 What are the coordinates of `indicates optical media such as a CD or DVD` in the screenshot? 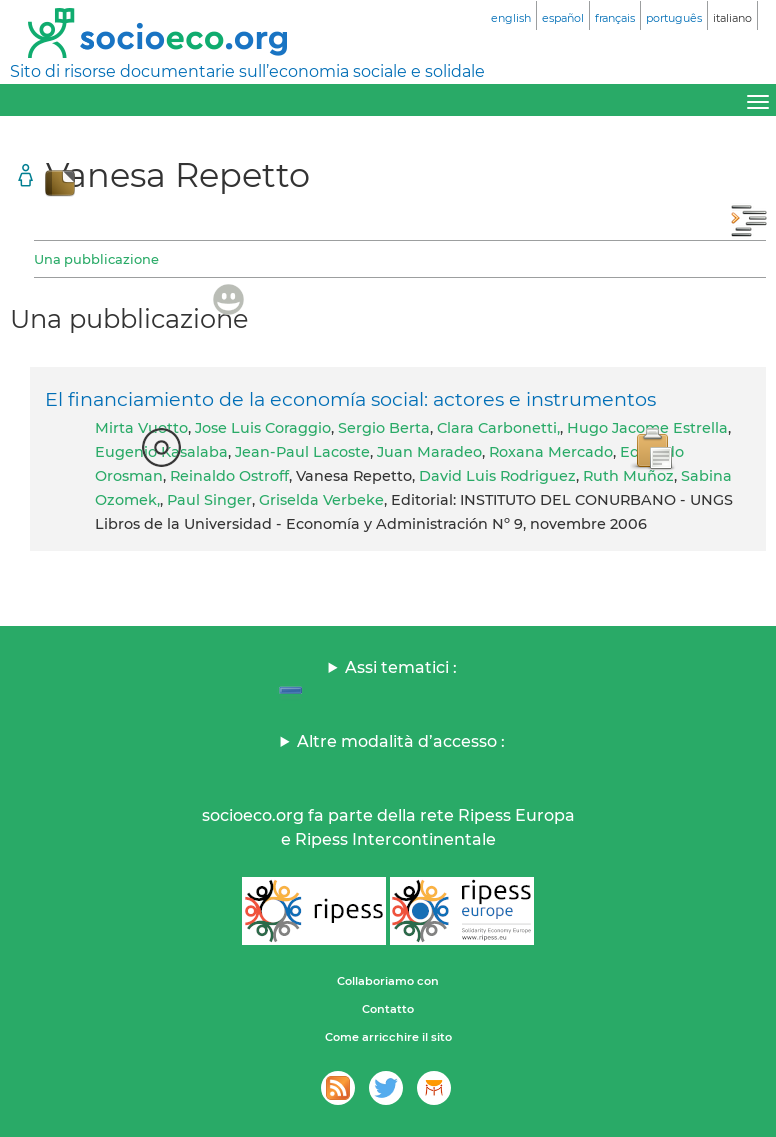 It's located at (161, 447).